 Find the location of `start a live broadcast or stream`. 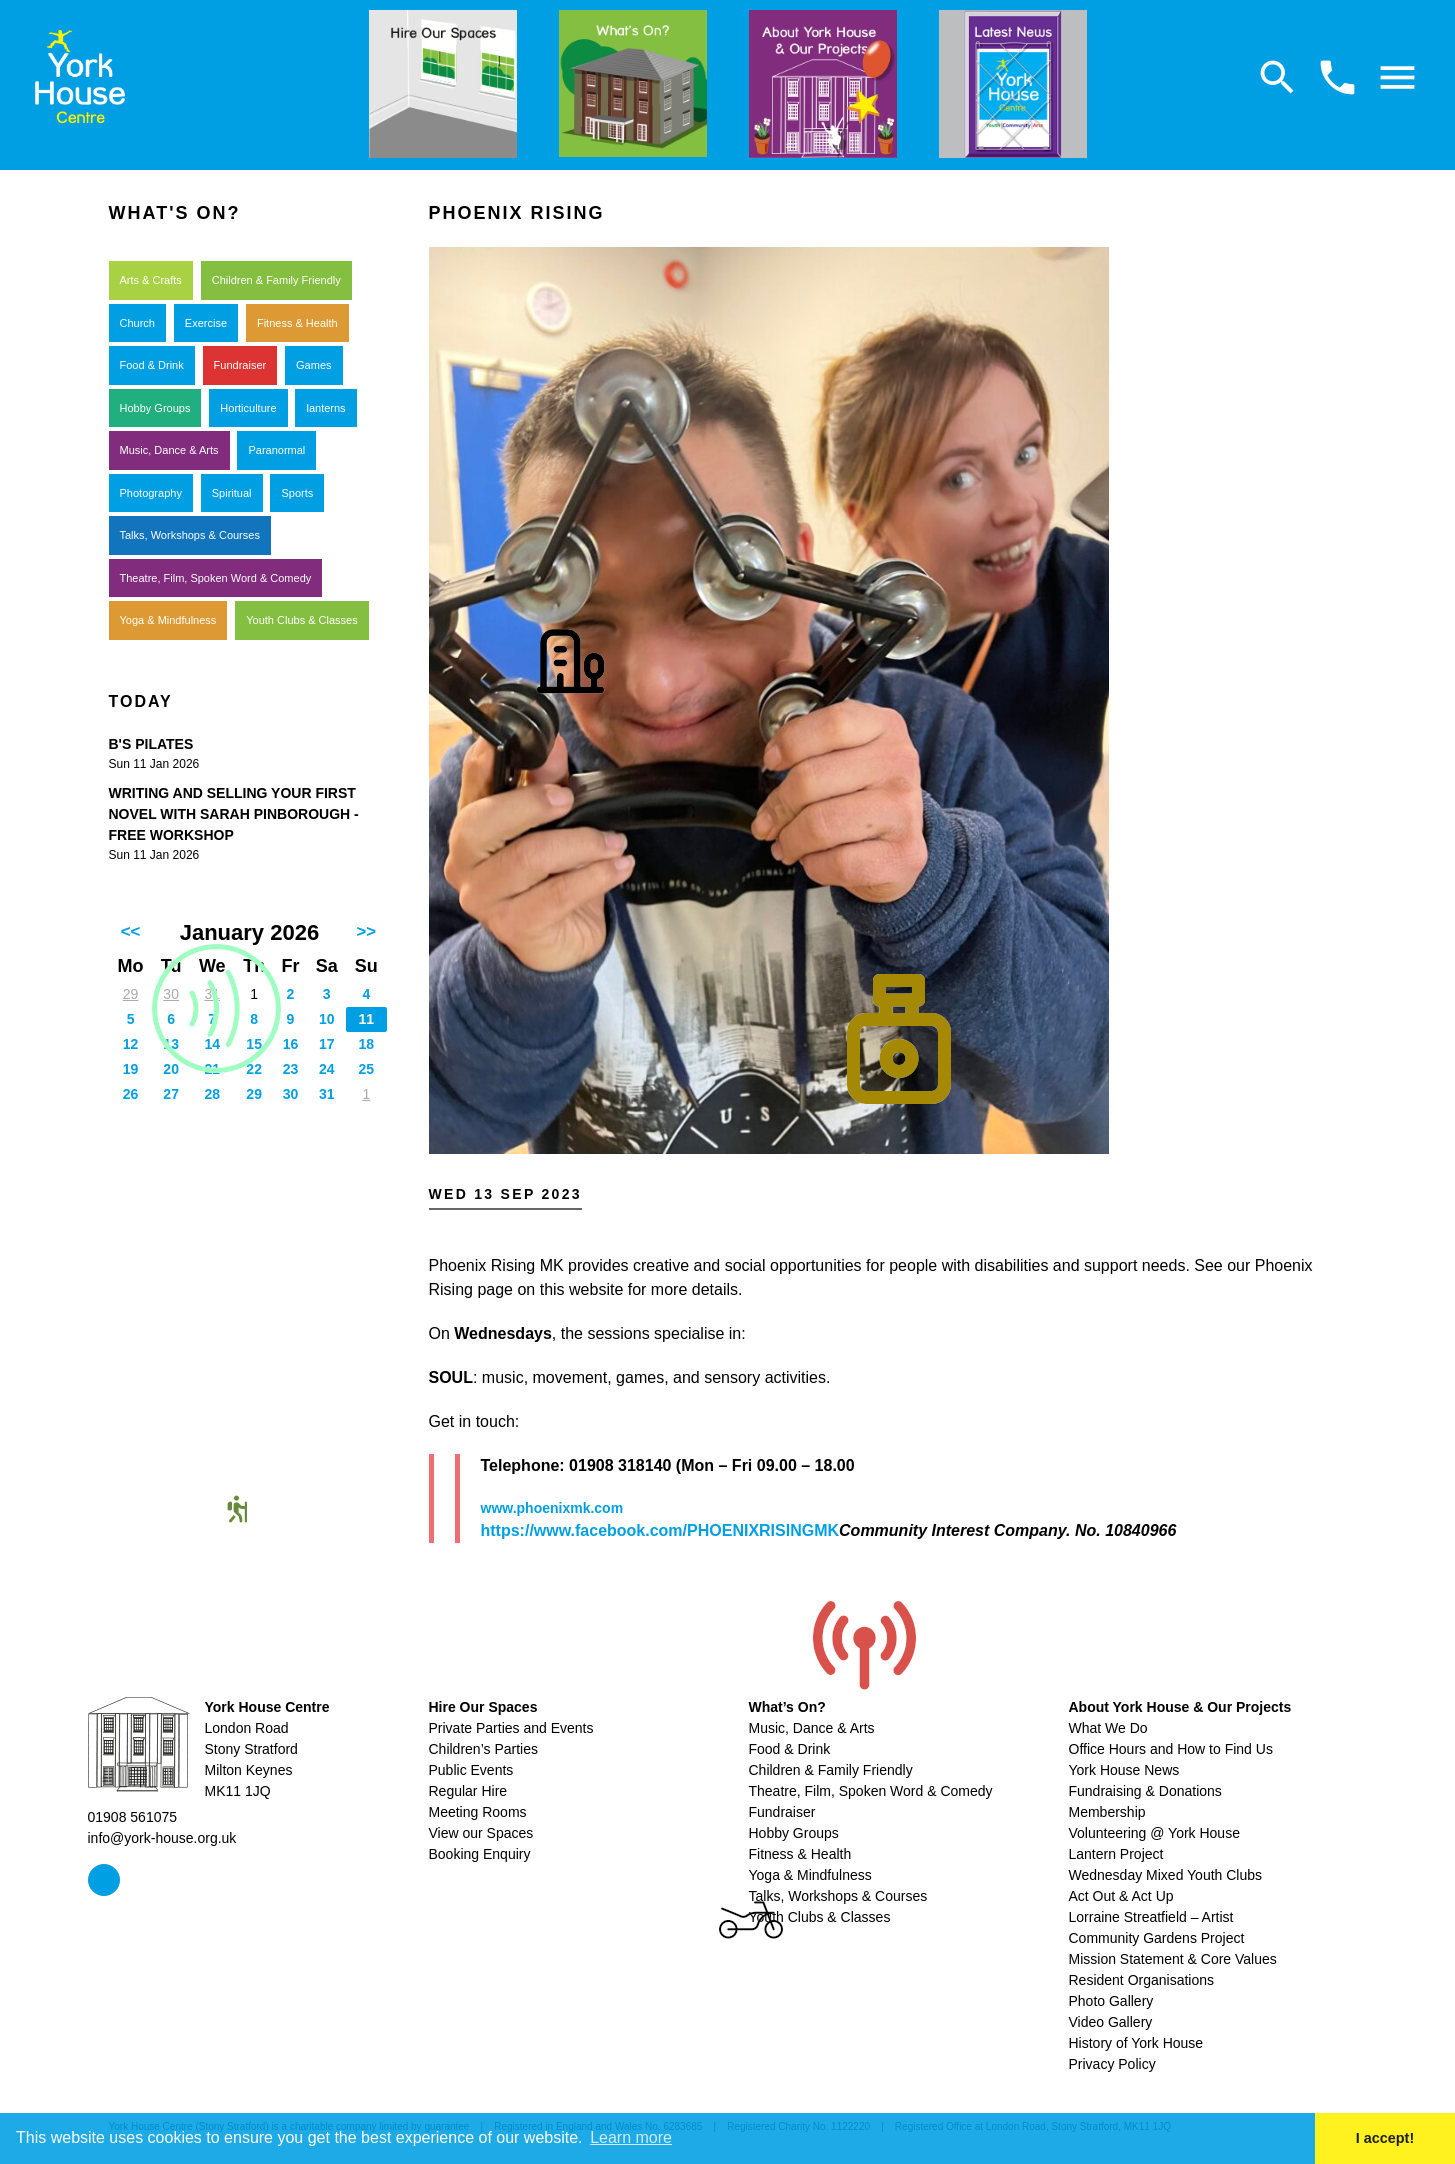

start a live broadcast or stream is located at coordinates (864, 1644).